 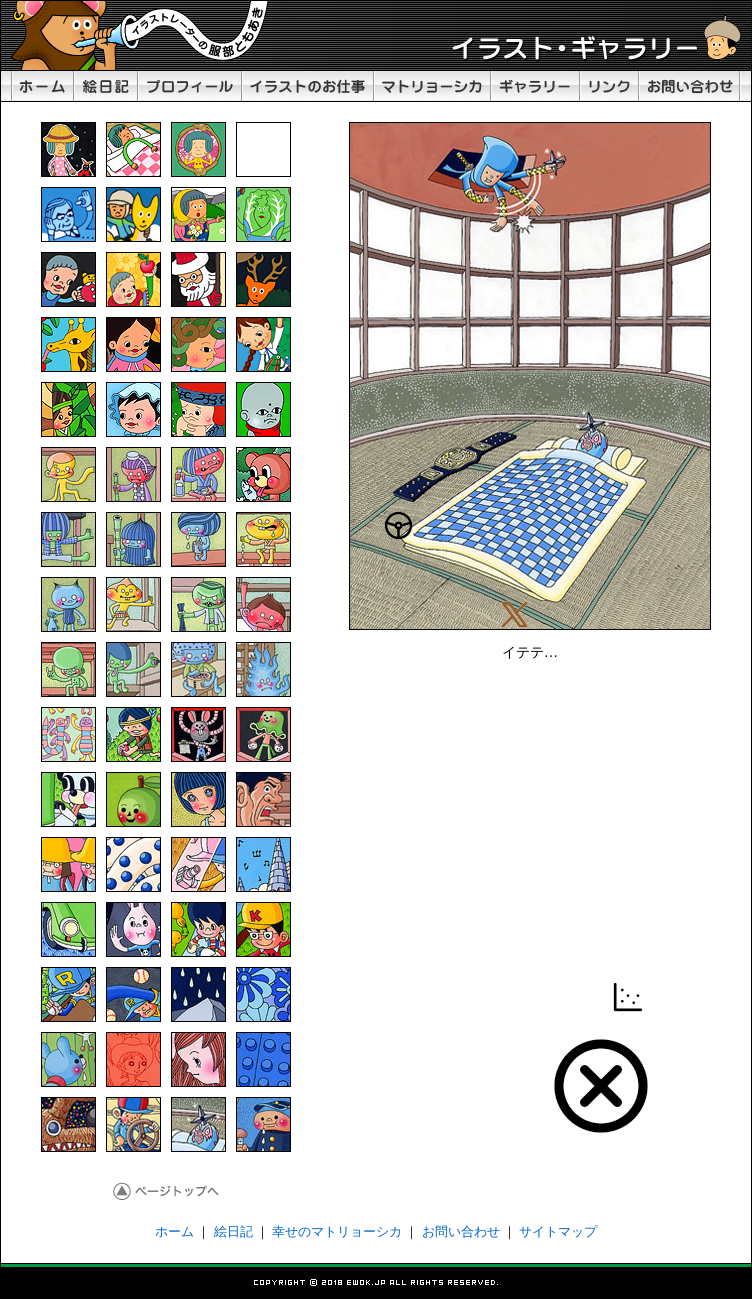 What do you see at coordinates (601, 1086) in the screenshot?
I see `playstation cross button symbol` at bounding box center [601, 1086].